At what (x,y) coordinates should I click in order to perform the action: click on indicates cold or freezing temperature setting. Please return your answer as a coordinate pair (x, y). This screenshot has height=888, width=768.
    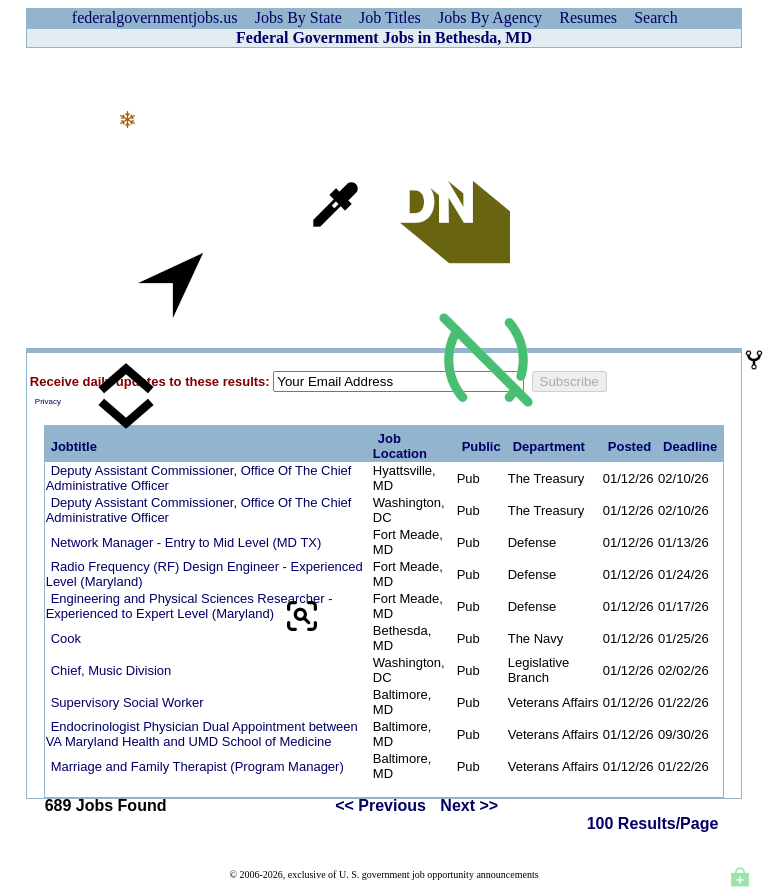
    Looking at the image, I should click on (127, 119).